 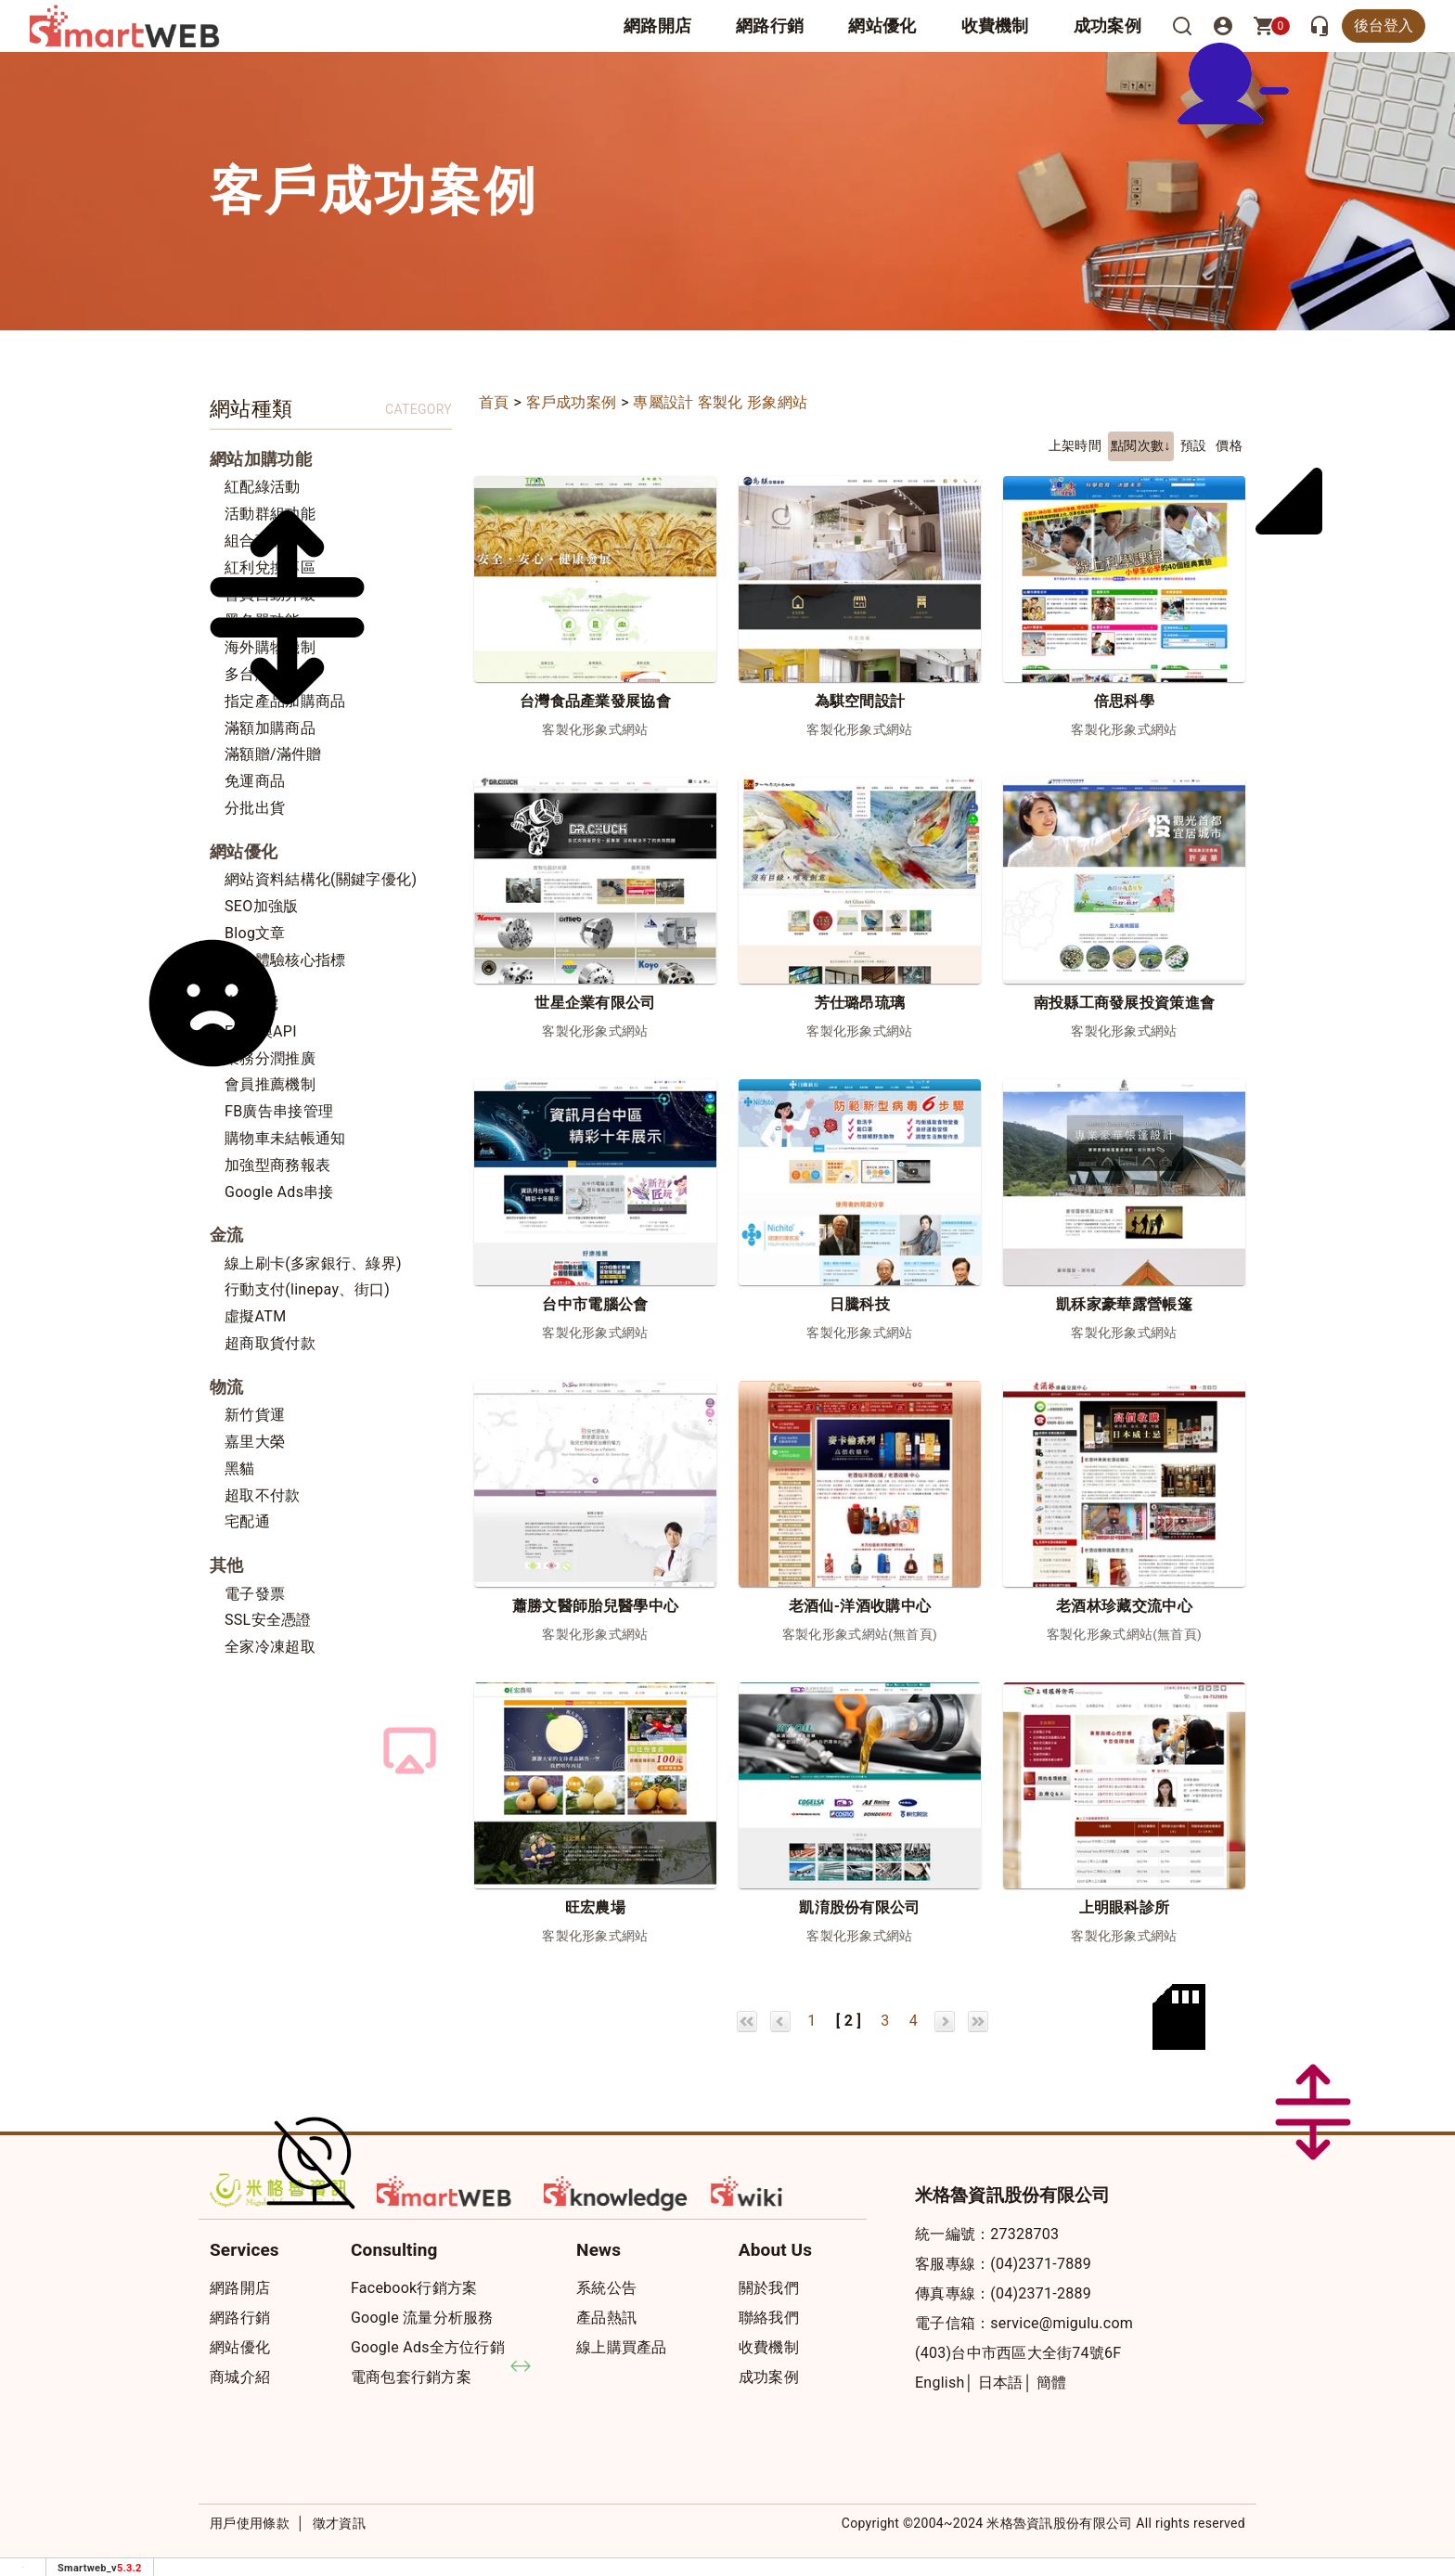 I want to click on split view vertically, so click(x=287, y=607).